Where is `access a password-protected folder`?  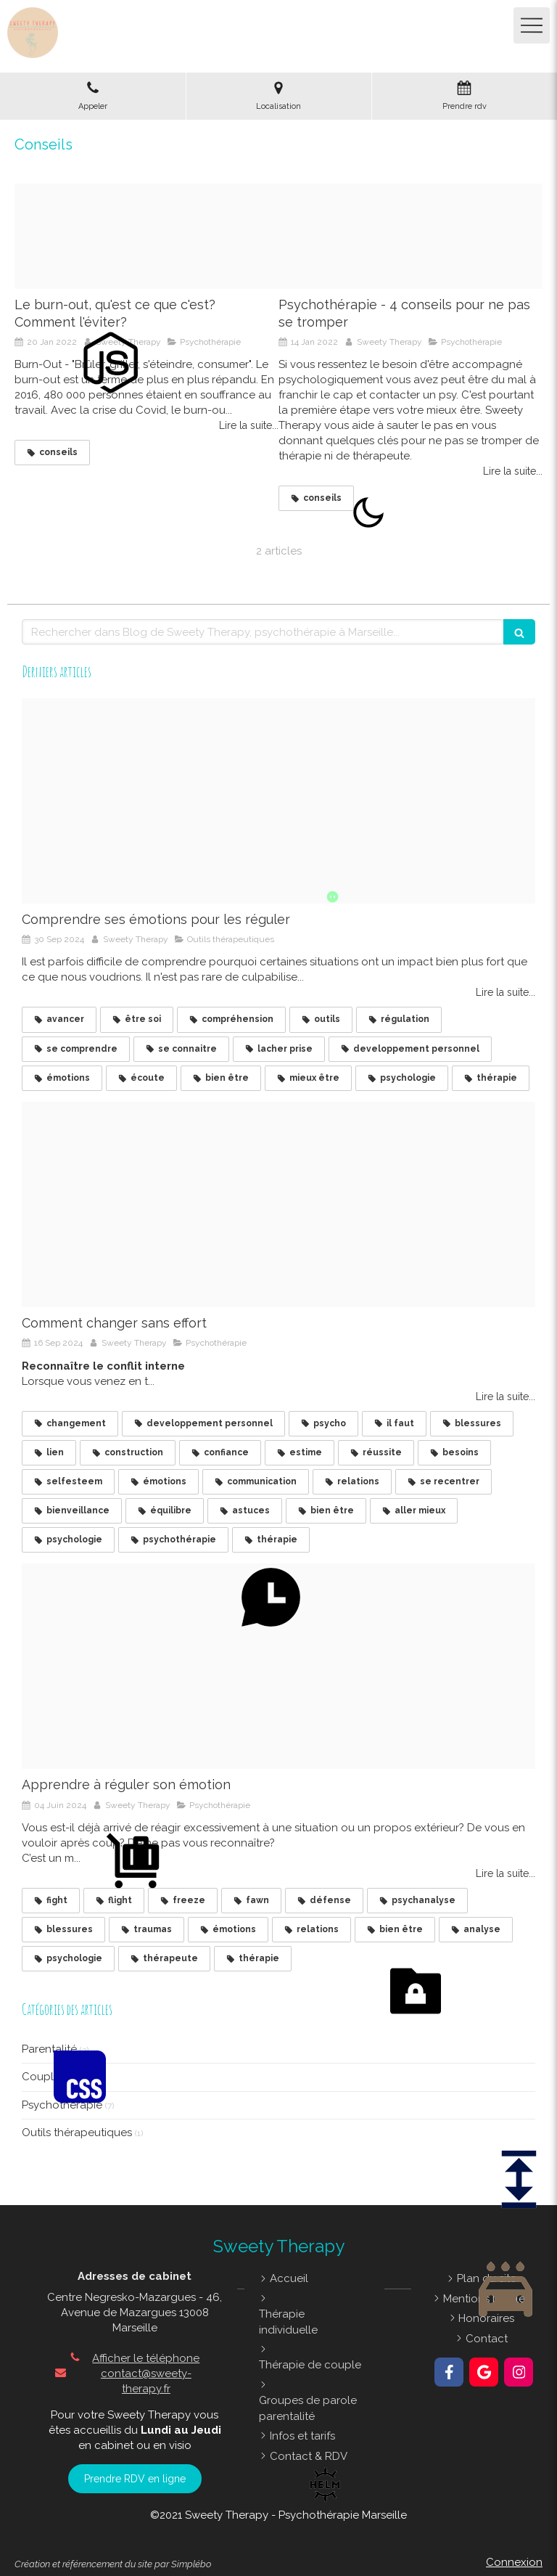
access a password-protected folder is located at coordinates (416, 1991).